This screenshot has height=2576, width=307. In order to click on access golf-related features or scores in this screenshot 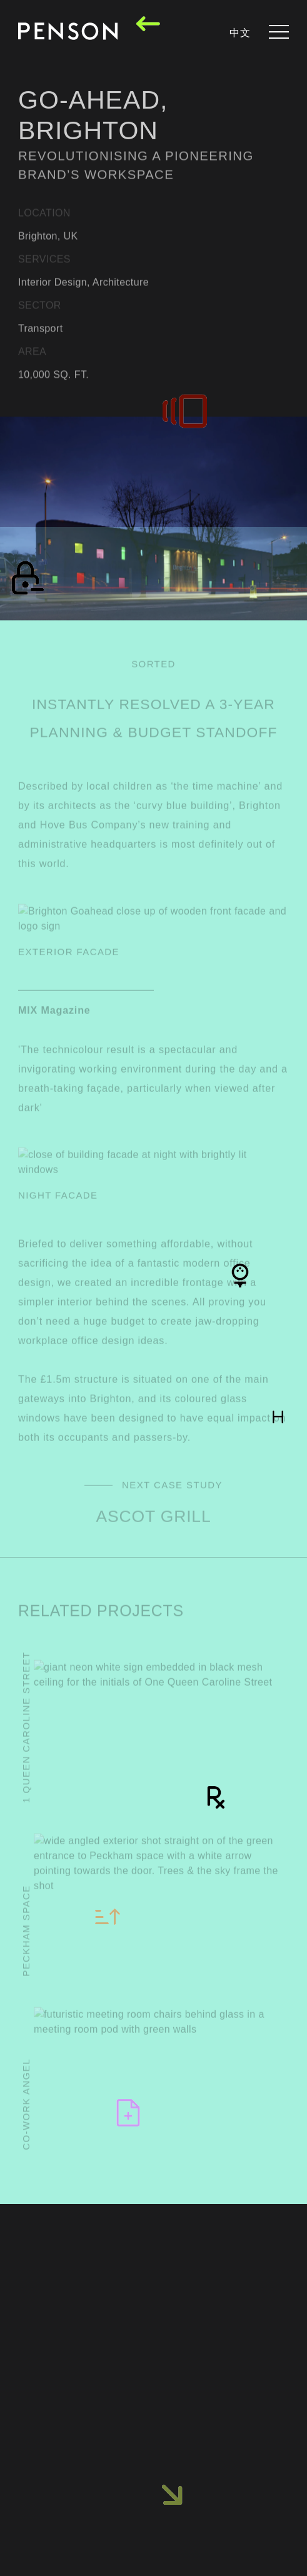, I will do `click(240, 1276)`.